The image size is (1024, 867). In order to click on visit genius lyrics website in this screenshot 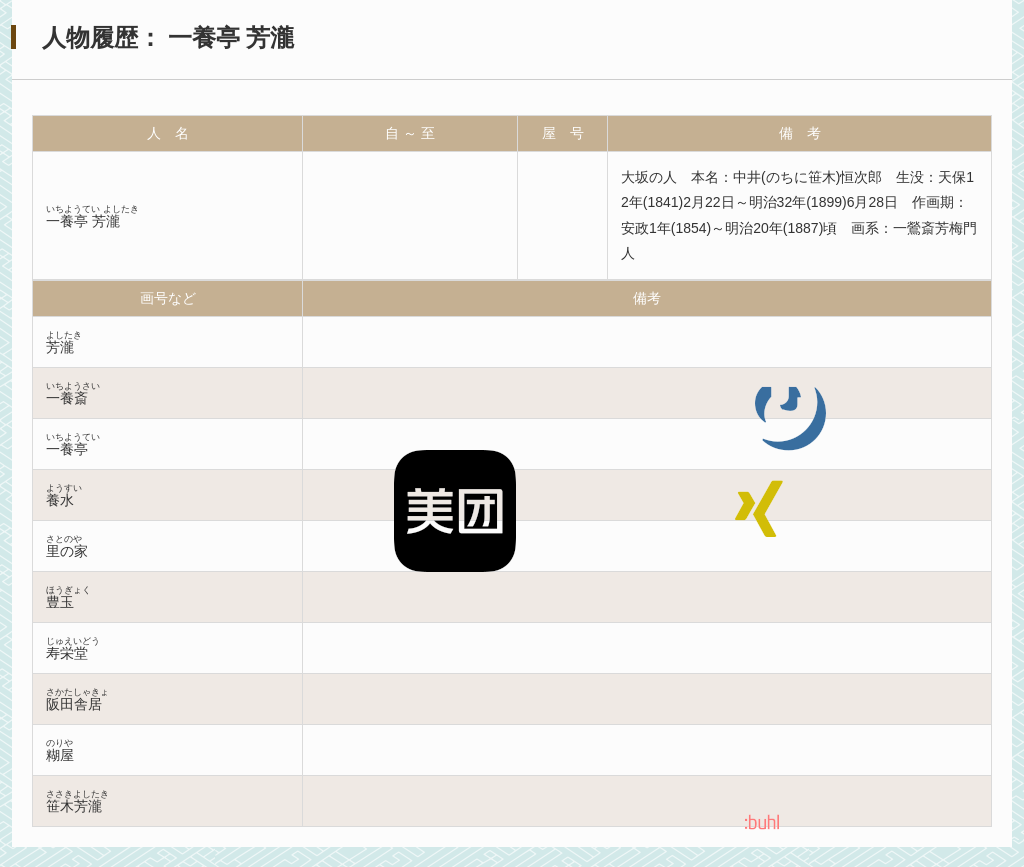, I will do `click(790, 418)`.